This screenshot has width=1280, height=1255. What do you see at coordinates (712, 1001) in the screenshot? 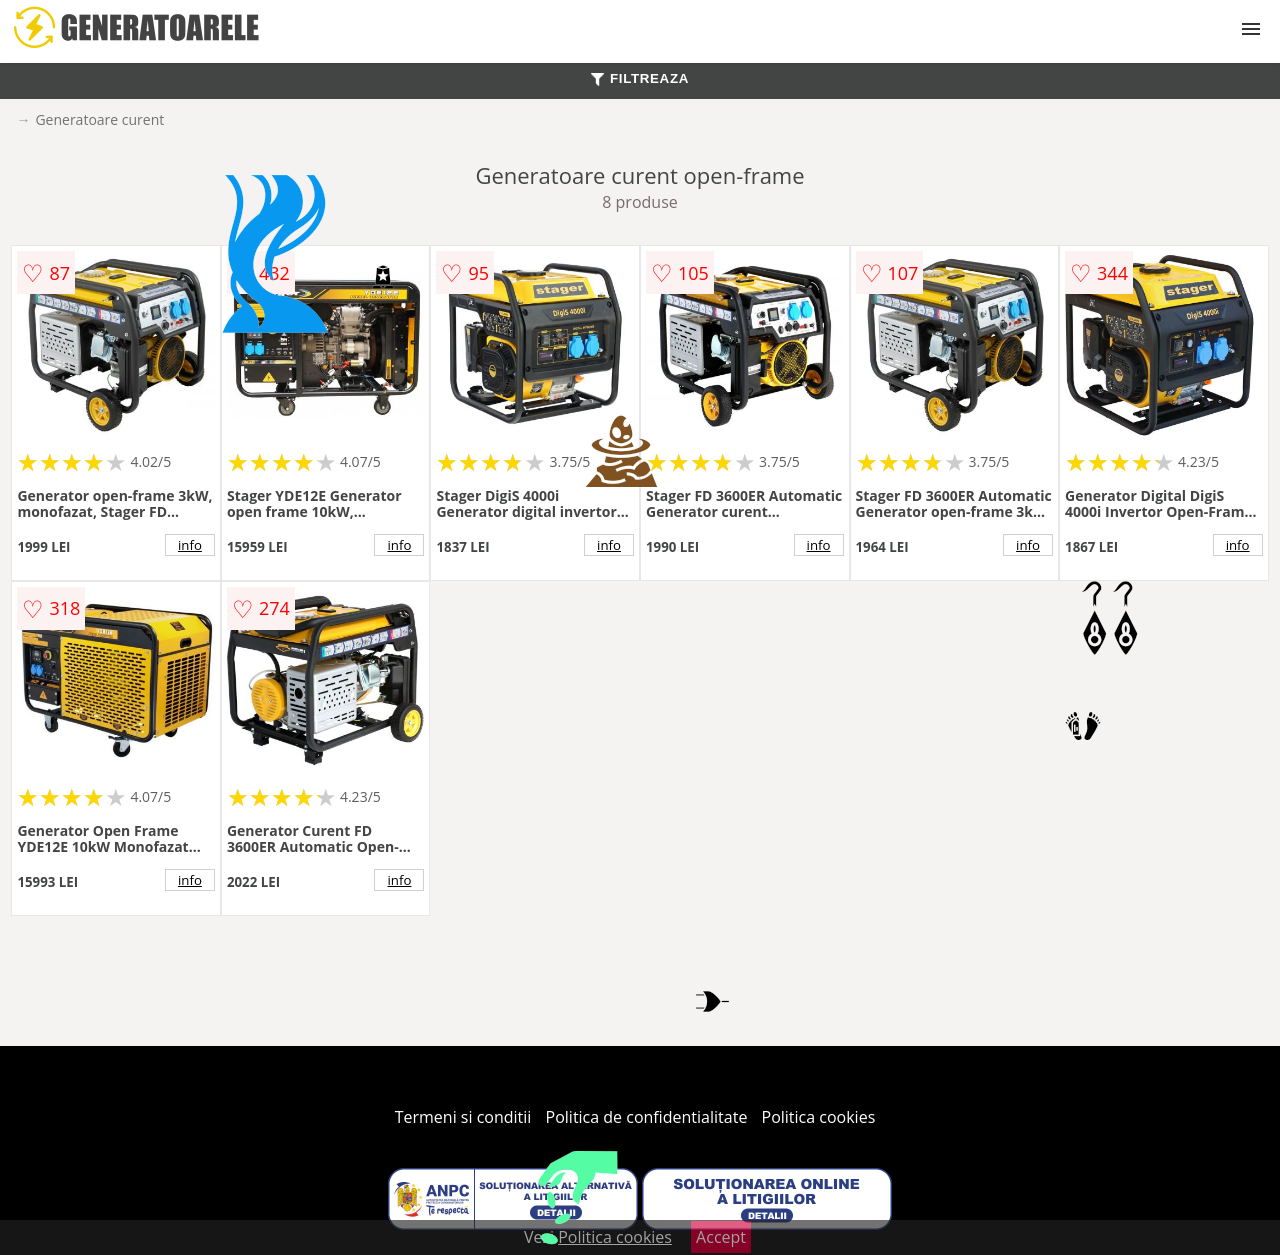
I see `represents an OR logic gate in circuit design` at bounding box center [712, 1001].